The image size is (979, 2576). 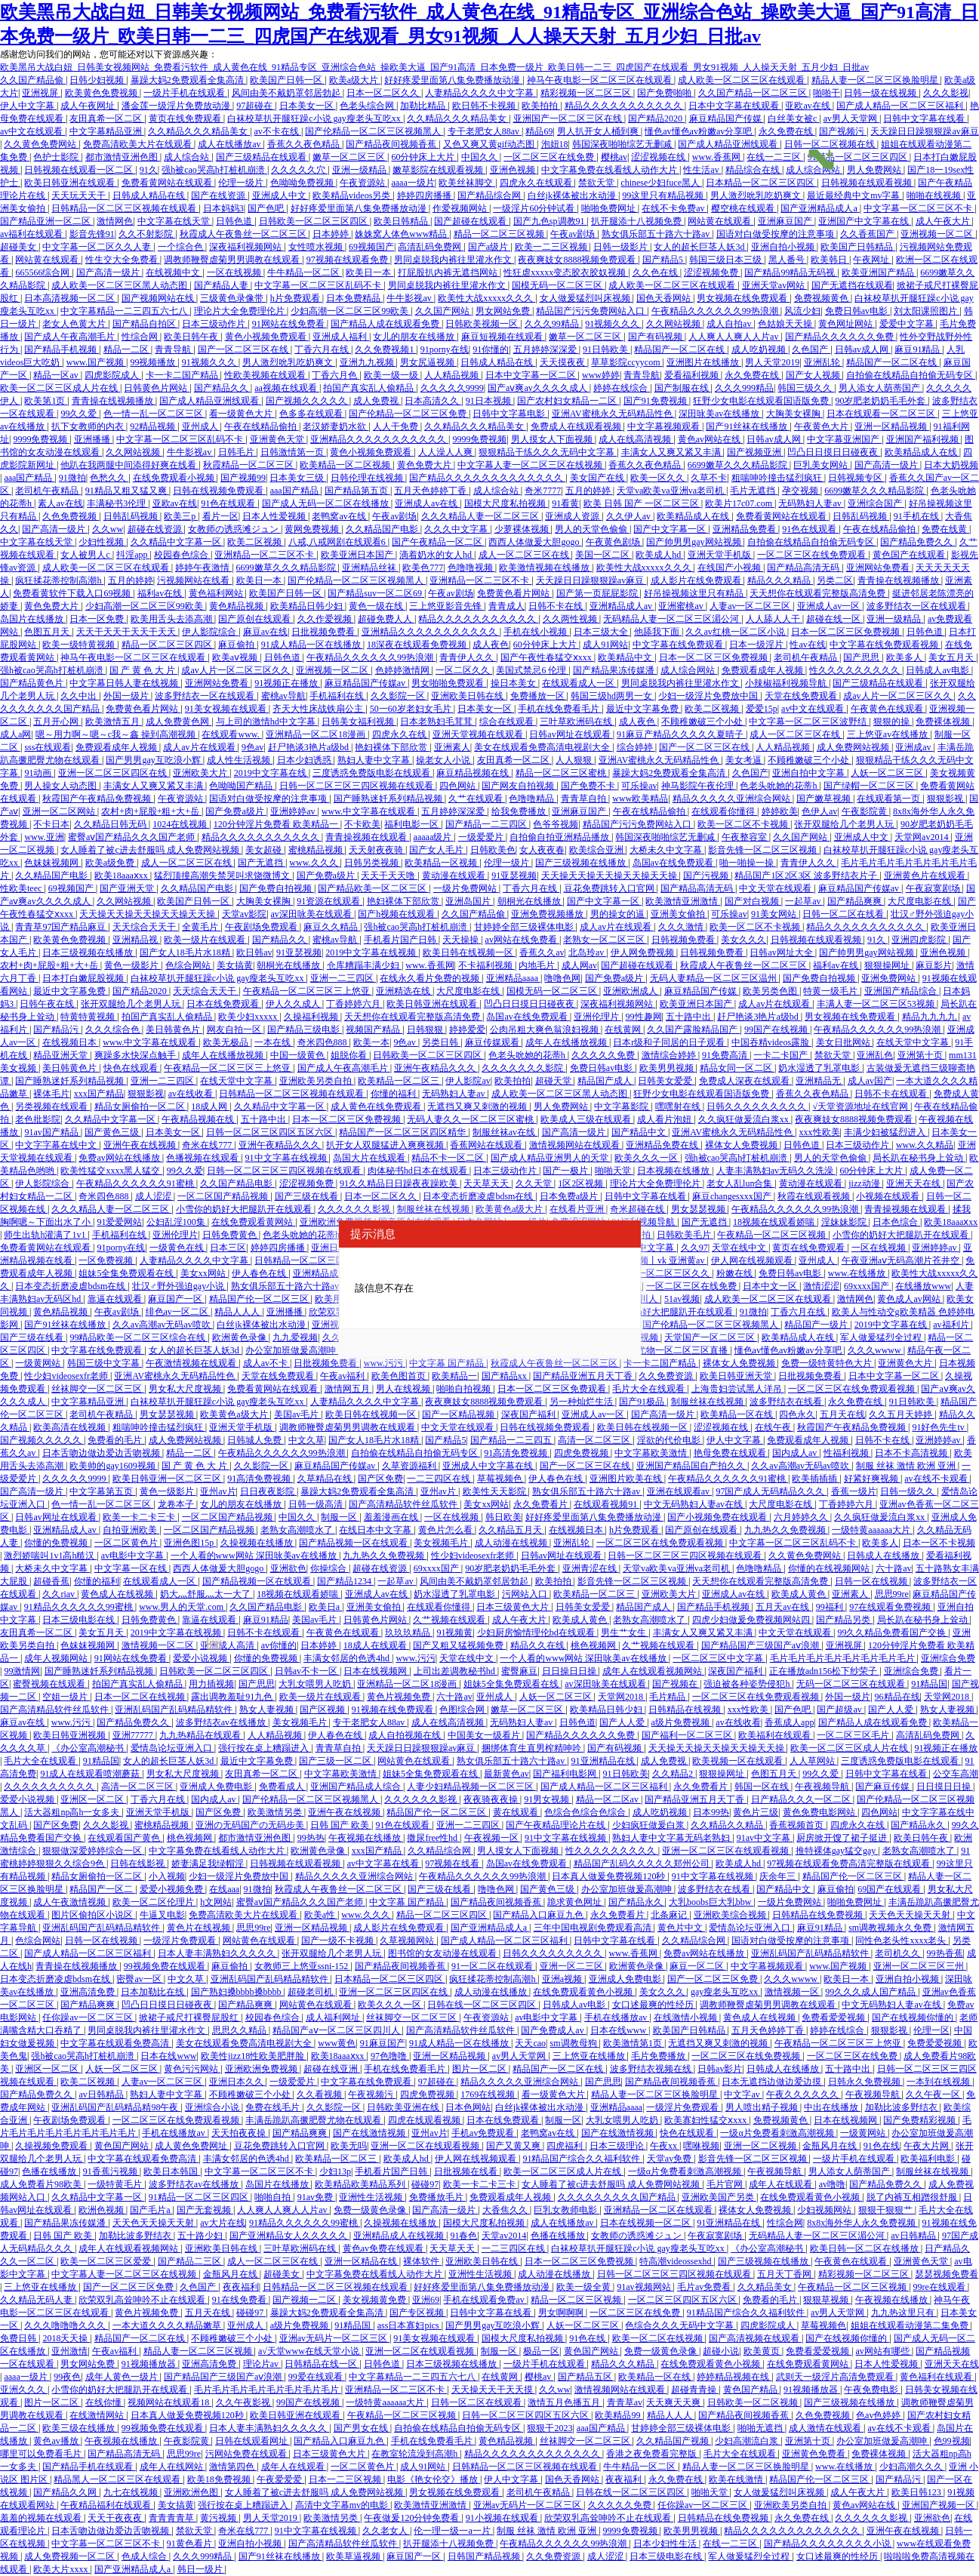 What do you see at coordinates (214, 1643) in the screenshot?
I see `view analytics or performance data` at bounding box center [214, 1643].